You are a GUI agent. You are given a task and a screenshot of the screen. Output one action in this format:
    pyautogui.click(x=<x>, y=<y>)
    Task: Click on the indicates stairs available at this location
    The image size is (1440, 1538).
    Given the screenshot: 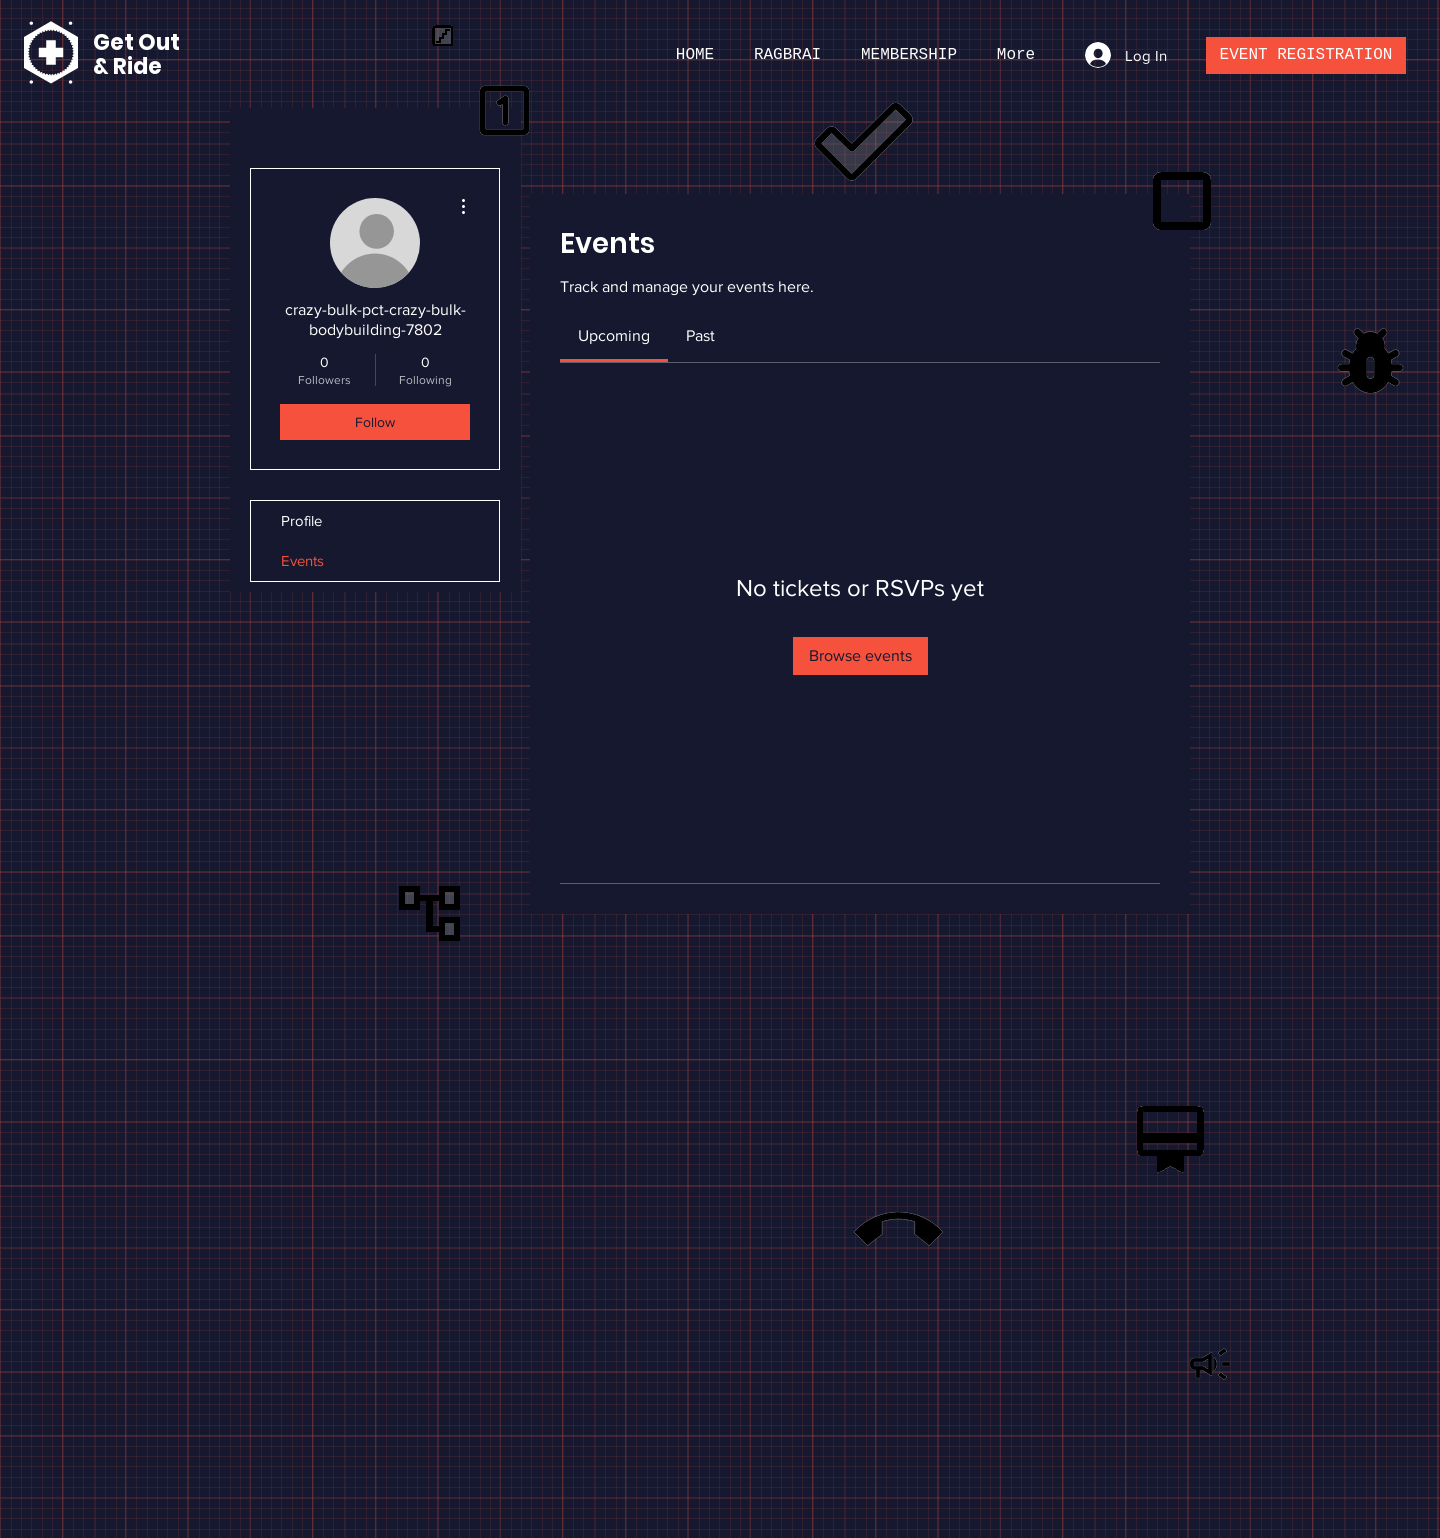 What is the action you would take?
    pyautogui.click(x=443, y=36)
    